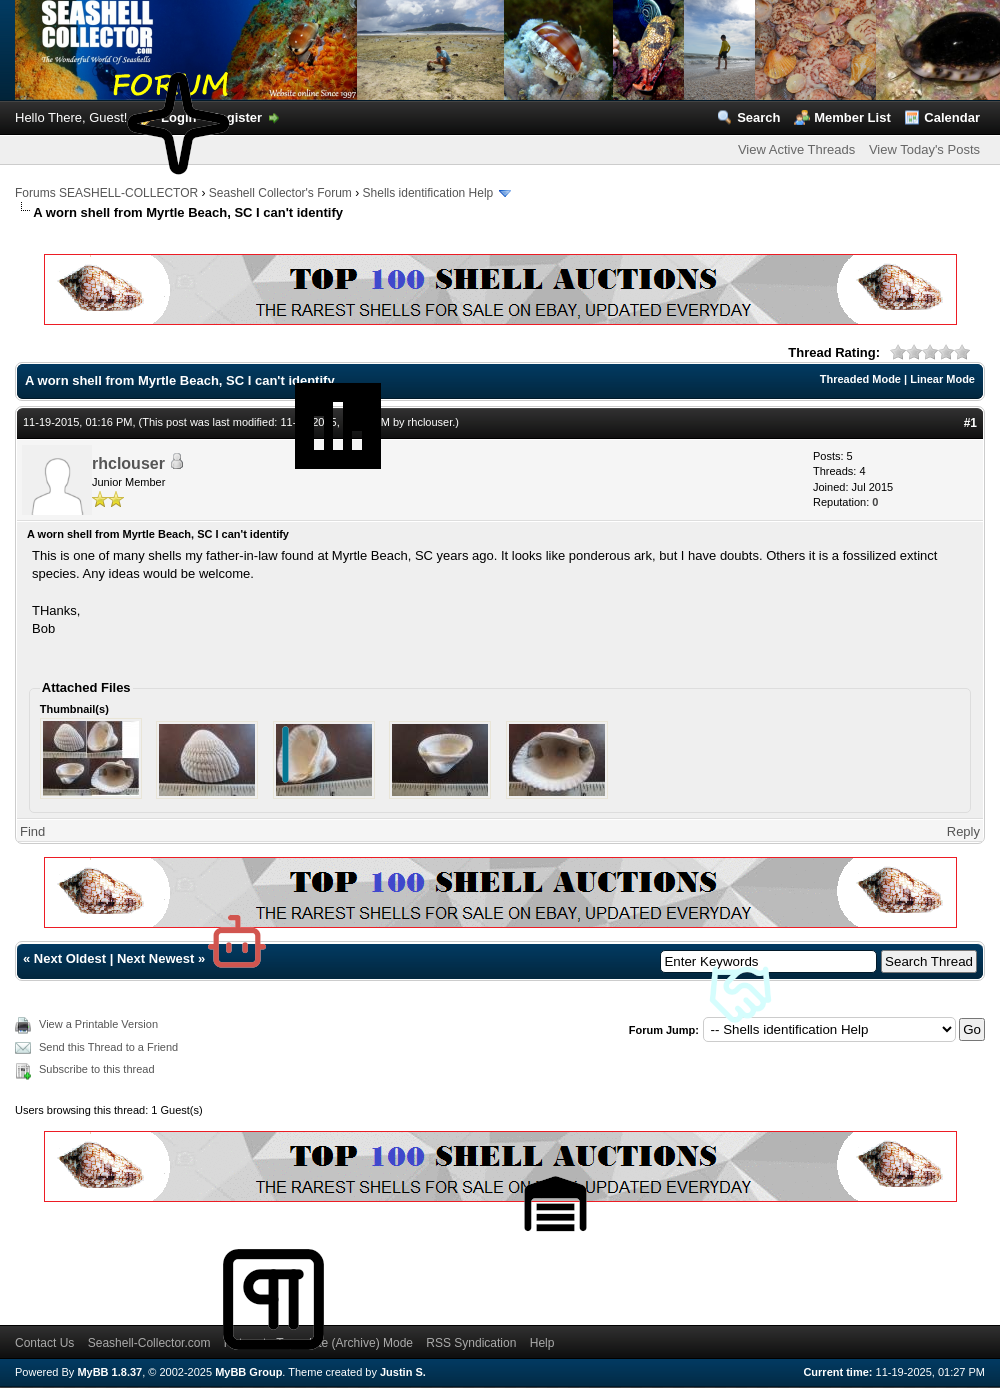 The width and height of the screenshot is (1000, 1388). Describe the element at coordinates (237, 944) in the screenshot. I see `view dependabot alerts and automated dependency updates` at that location.